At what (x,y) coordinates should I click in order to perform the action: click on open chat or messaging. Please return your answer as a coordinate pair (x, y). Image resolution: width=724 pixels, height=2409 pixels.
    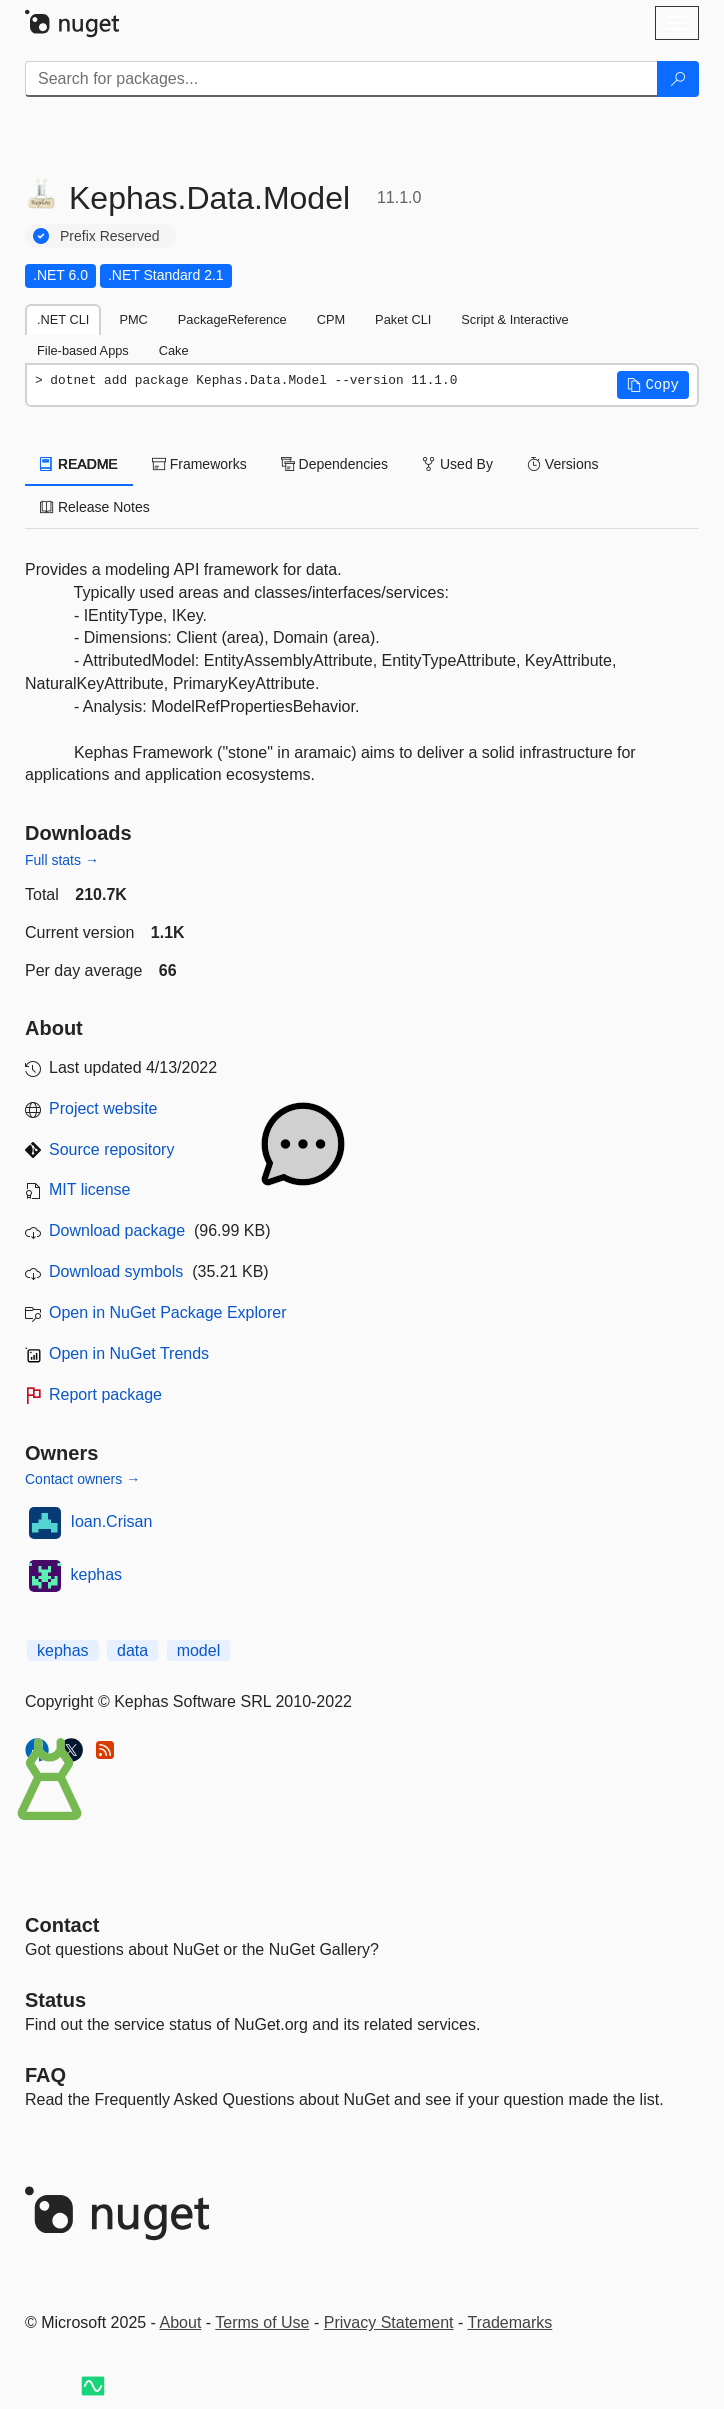
    Looking at the image, I should click on (303, 1144).